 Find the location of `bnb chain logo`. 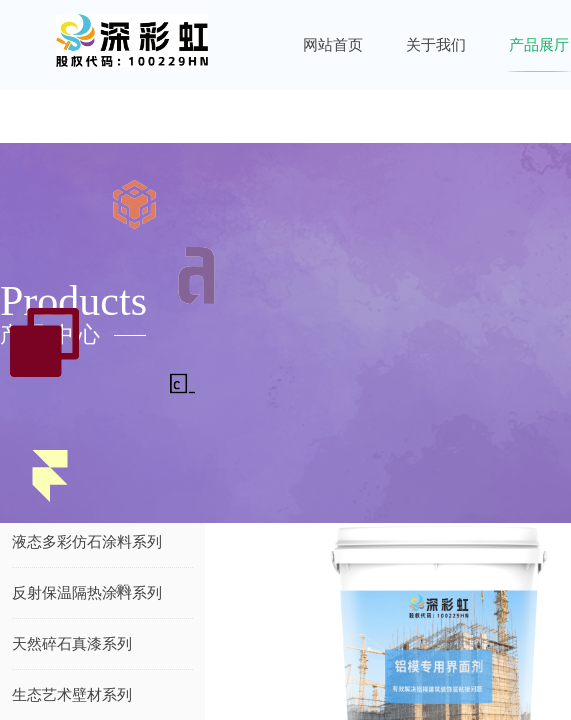

bnb chain logo is located at coordinates (134, 204).